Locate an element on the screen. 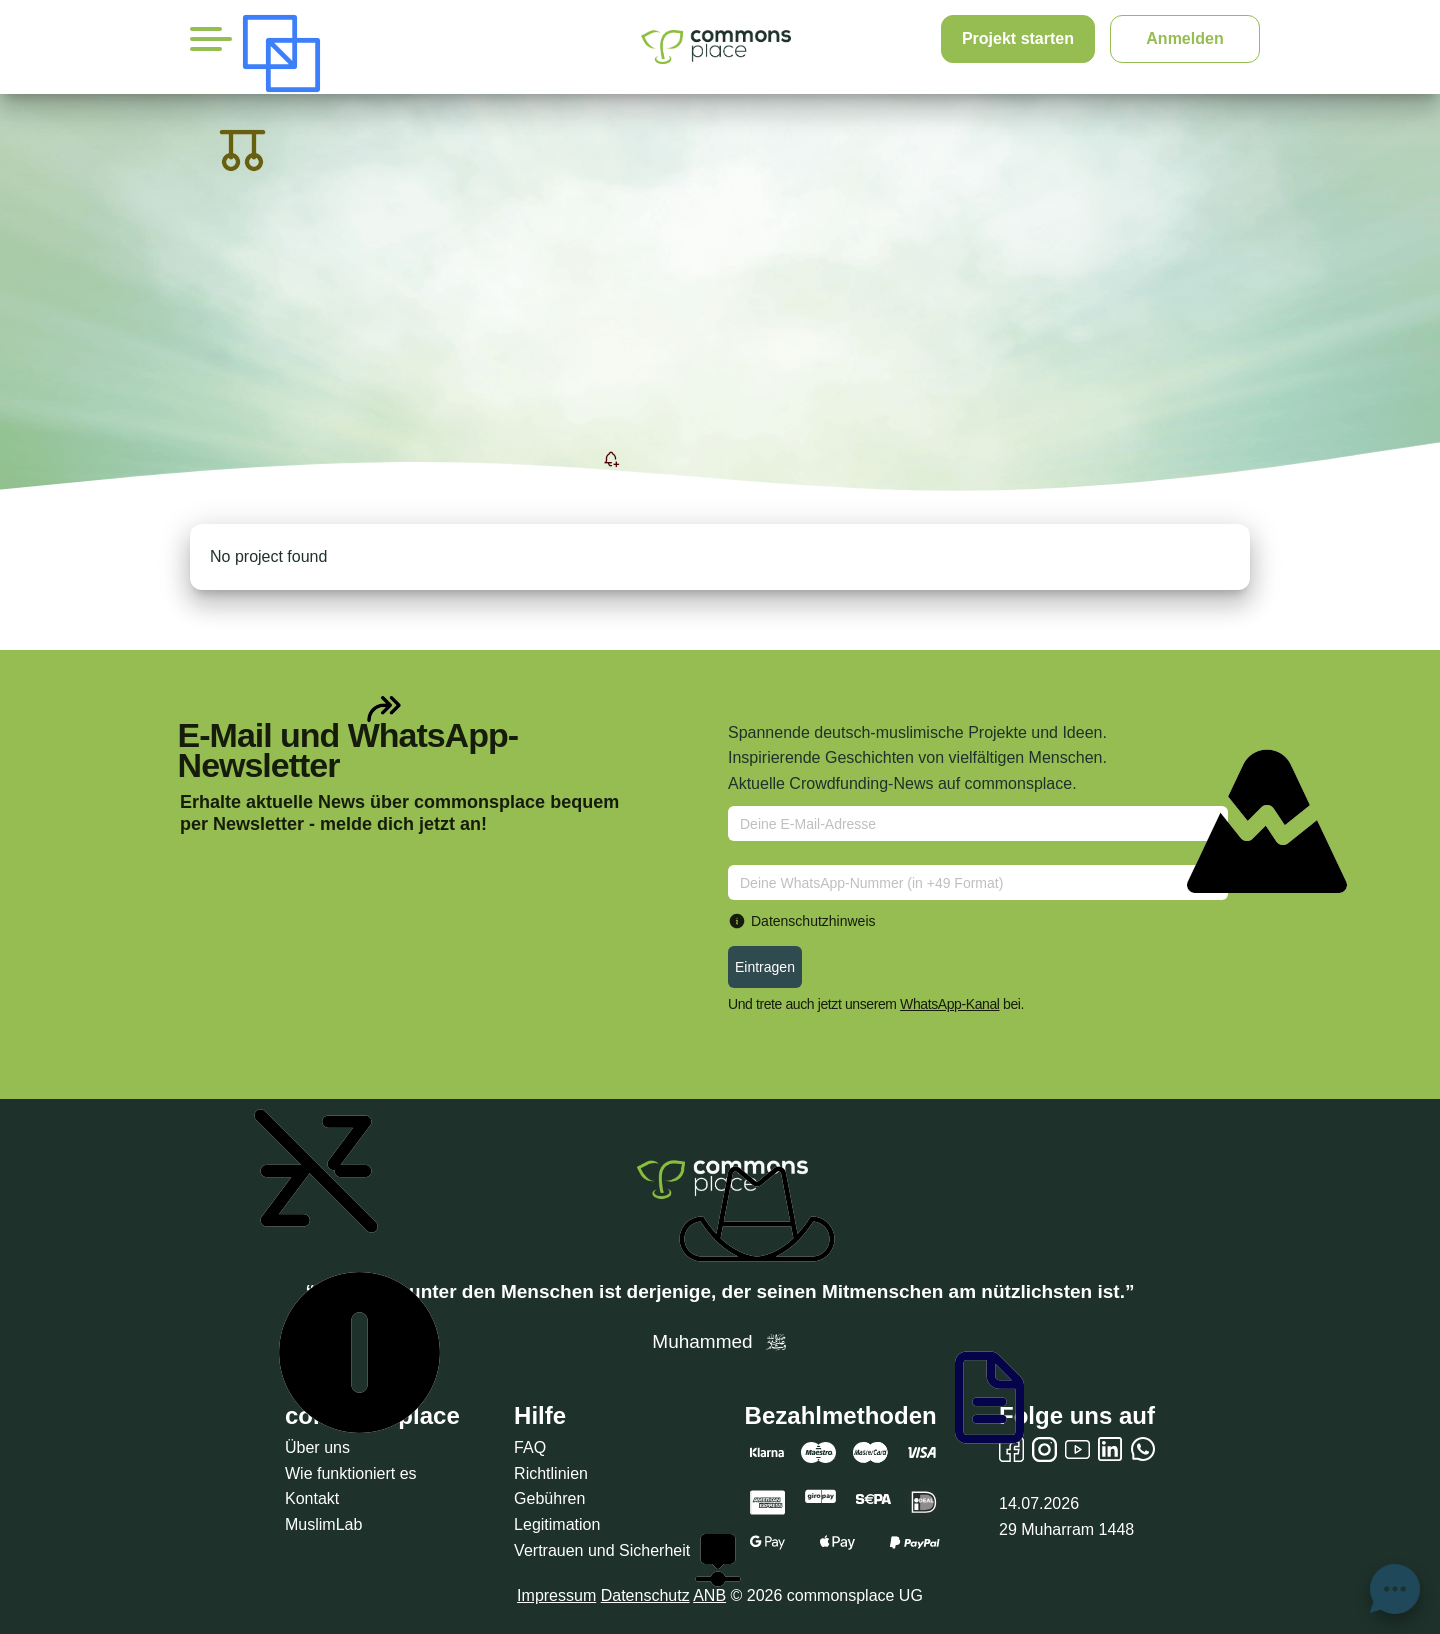 This screenshot has width=1440, height=1634. view outdoor or nature-related content is located at coordinates (1267, 821).